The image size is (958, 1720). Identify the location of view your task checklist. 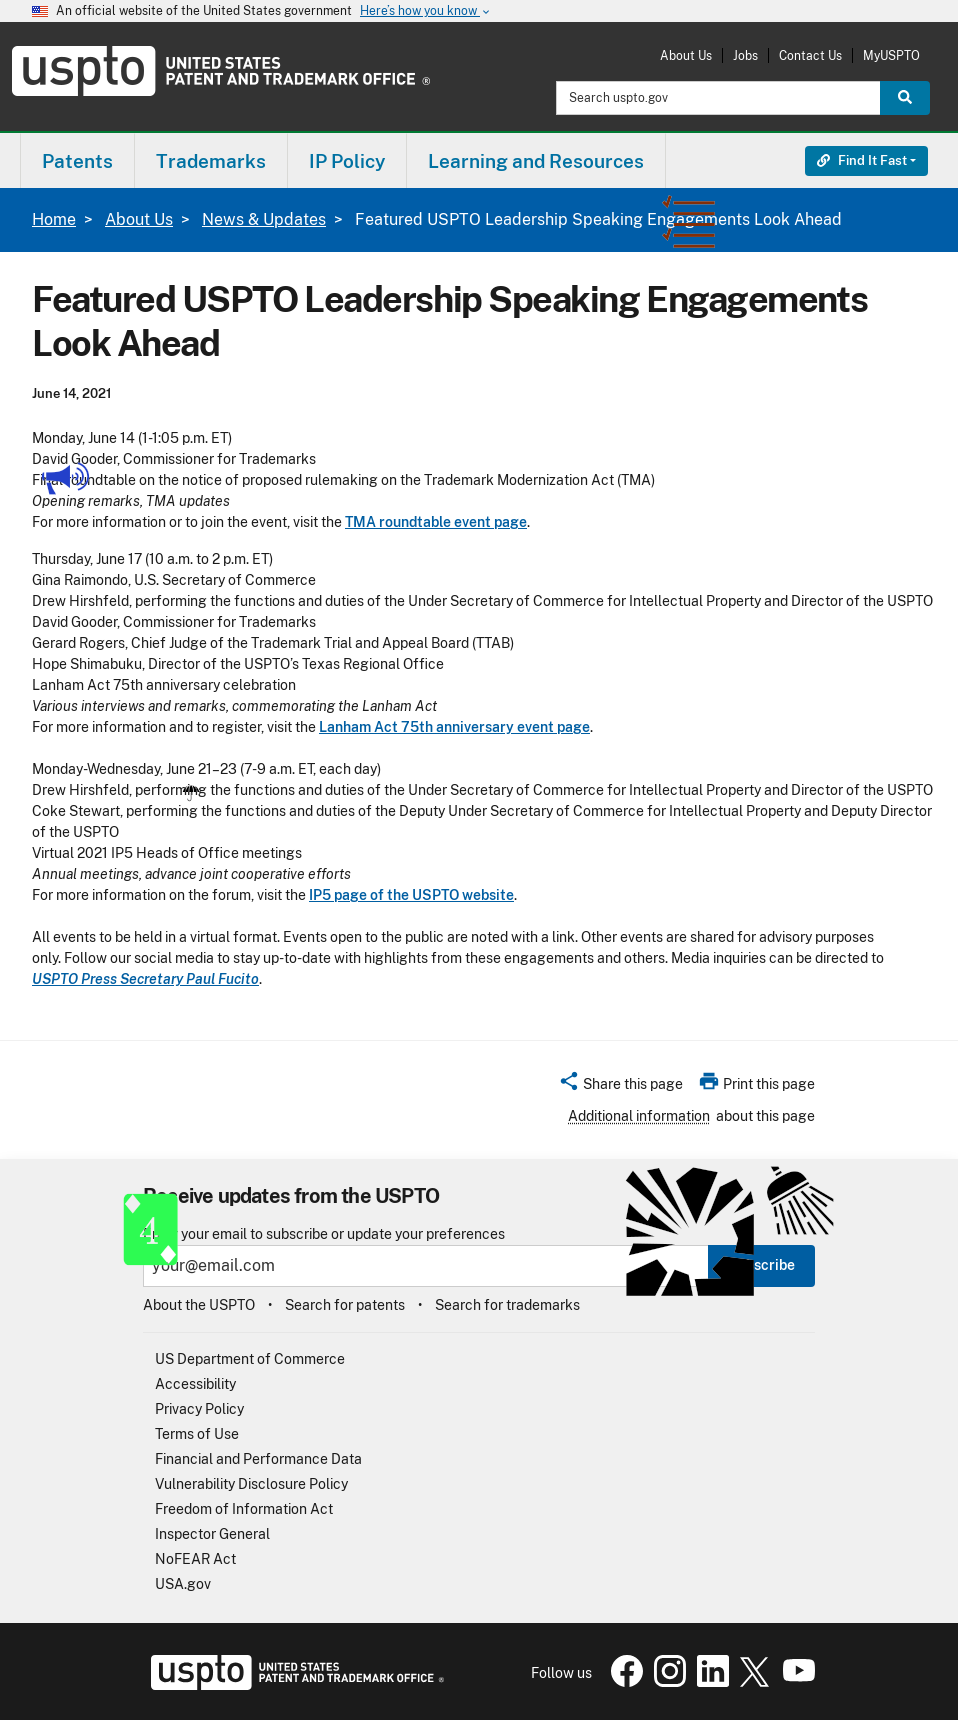
(691, 224).